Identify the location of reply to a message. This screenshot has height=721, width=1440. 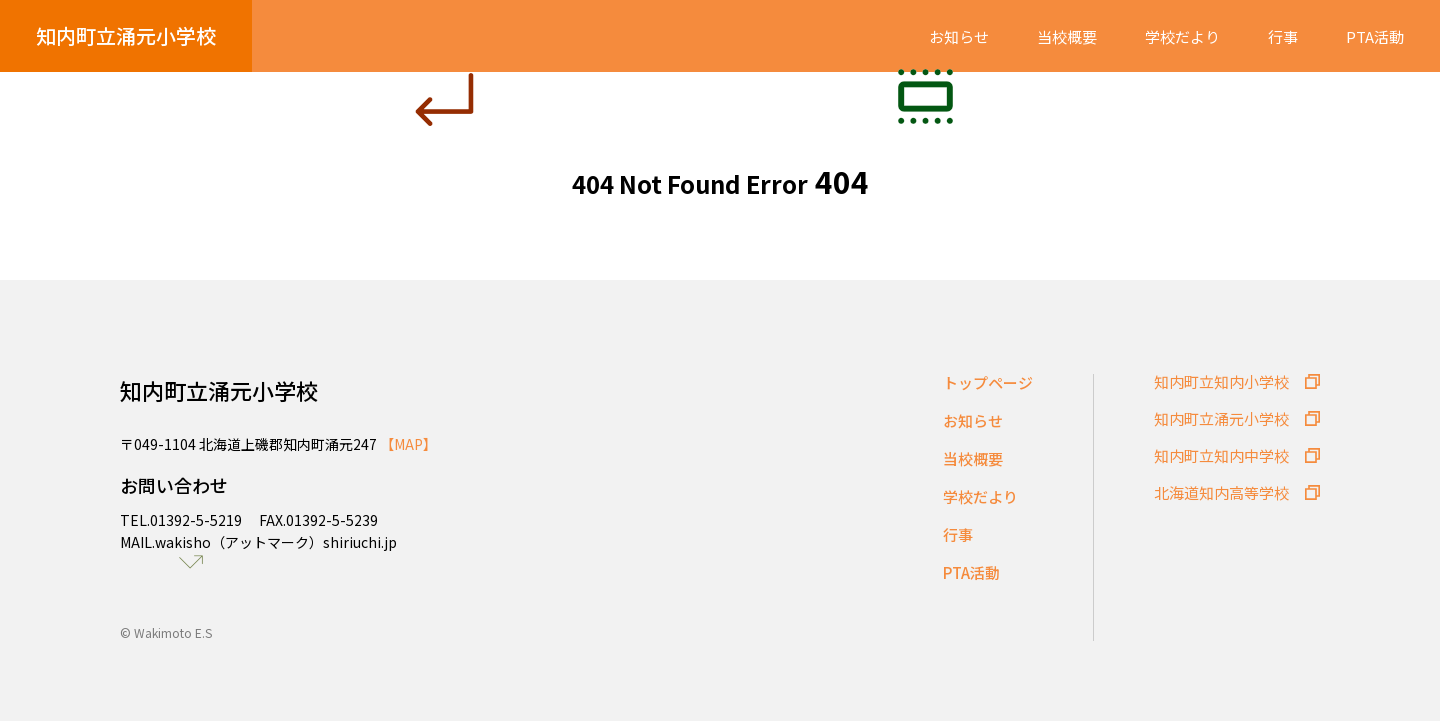
(191, 561).